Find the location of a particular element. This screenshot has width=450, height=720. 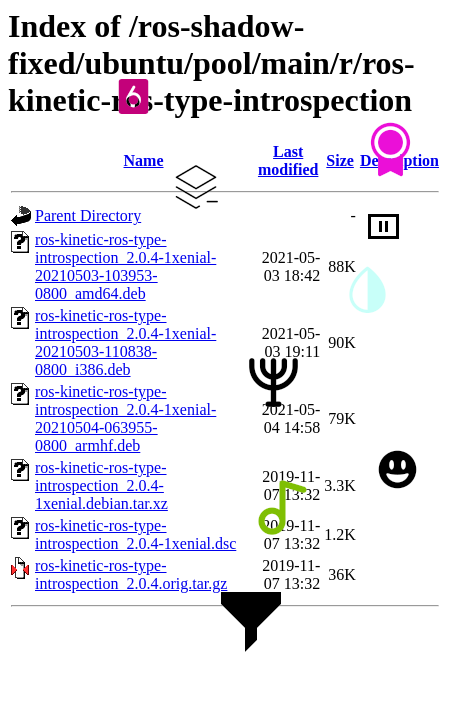

add an emoji or reaction to a message is located at coordinates (397, 469).